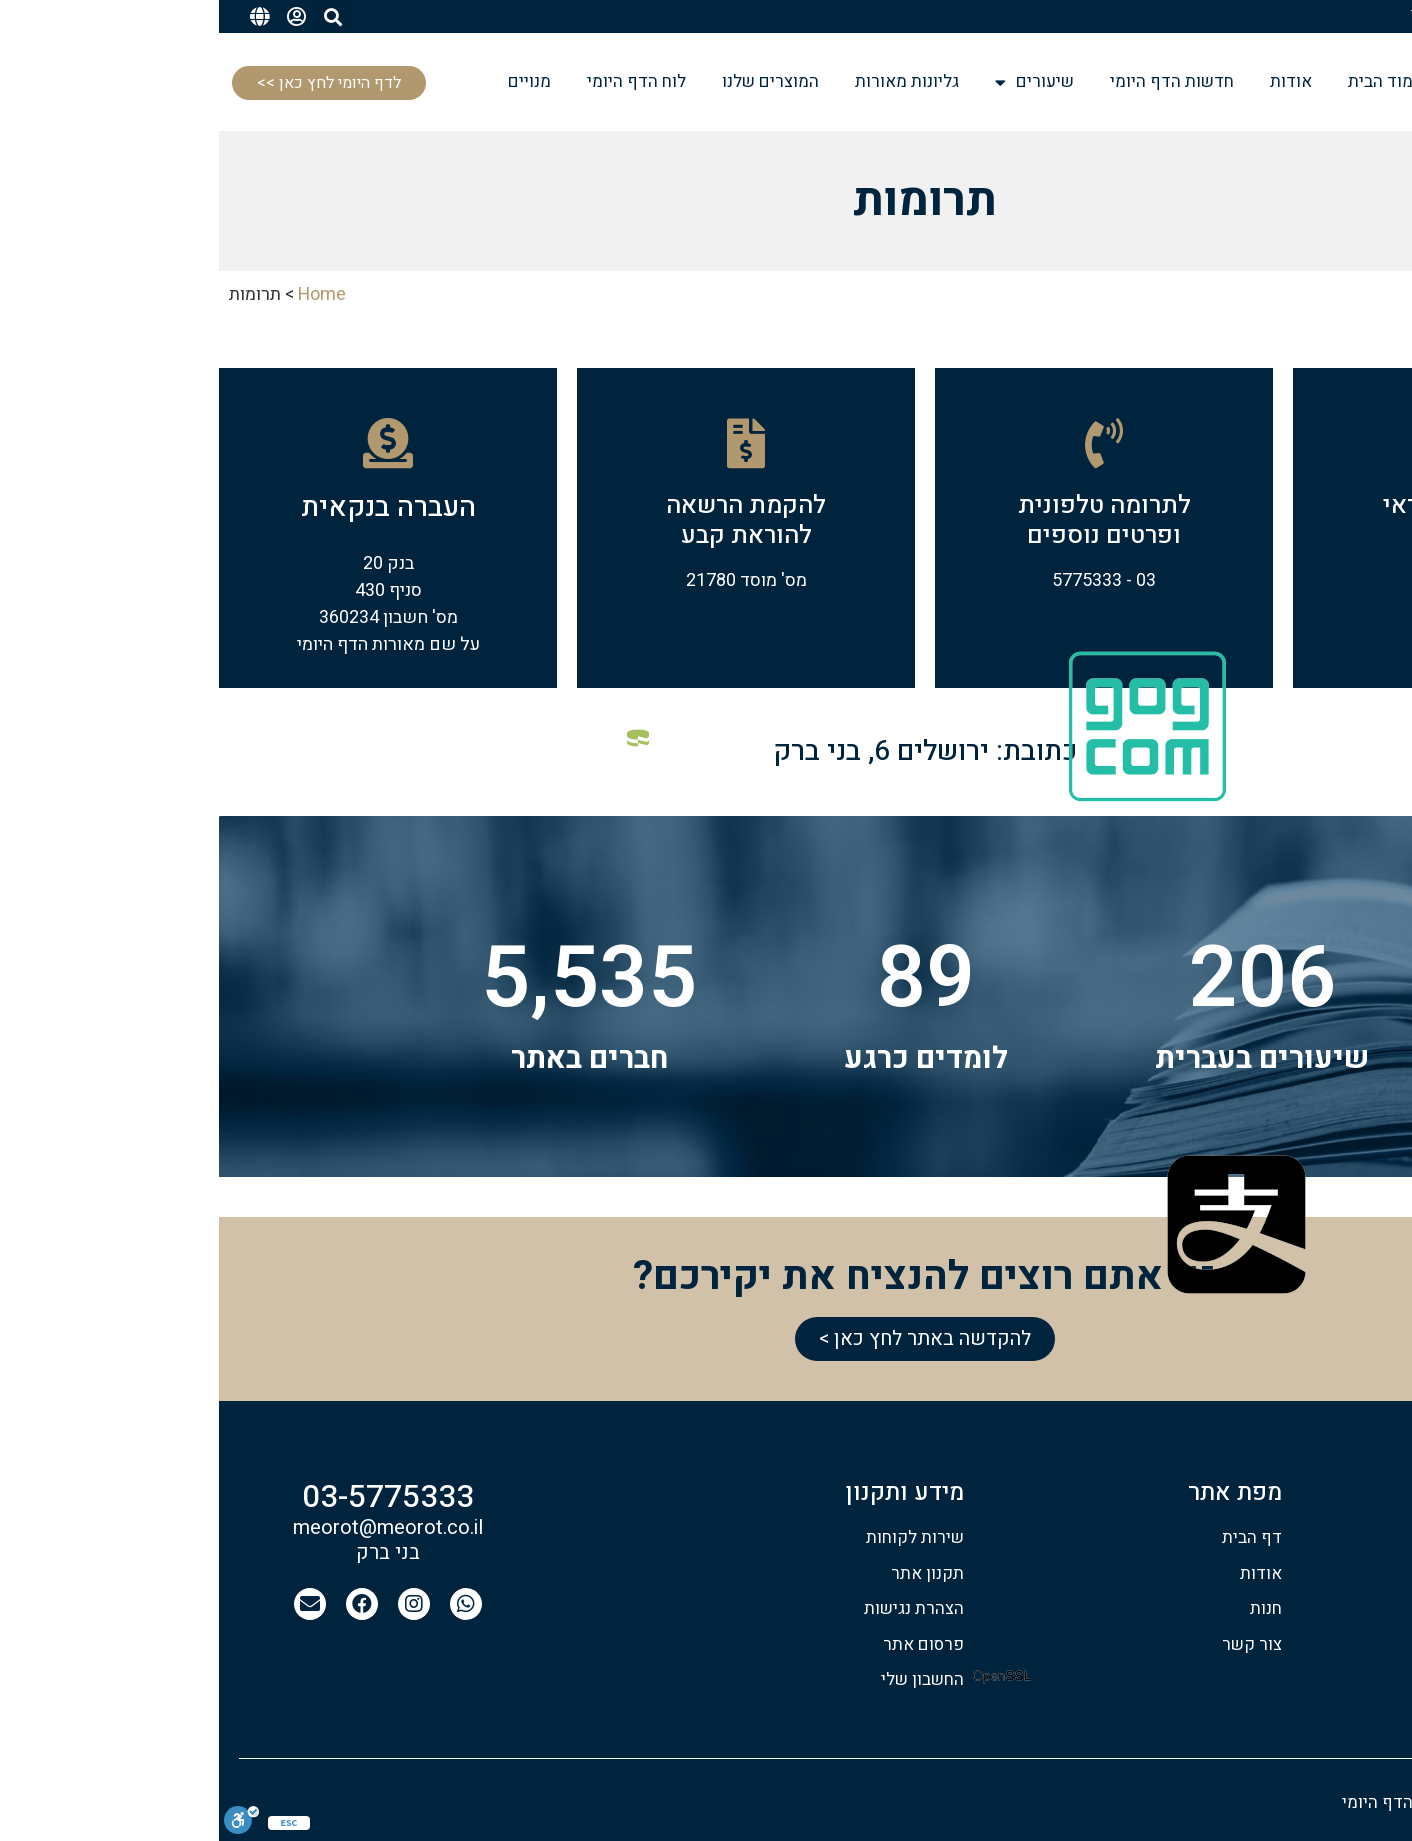 The image size is (1412, 1841). Describe the element at coordinates (1147, 726) in the screenshot. I see `visit the GOG.com game store` at that location.